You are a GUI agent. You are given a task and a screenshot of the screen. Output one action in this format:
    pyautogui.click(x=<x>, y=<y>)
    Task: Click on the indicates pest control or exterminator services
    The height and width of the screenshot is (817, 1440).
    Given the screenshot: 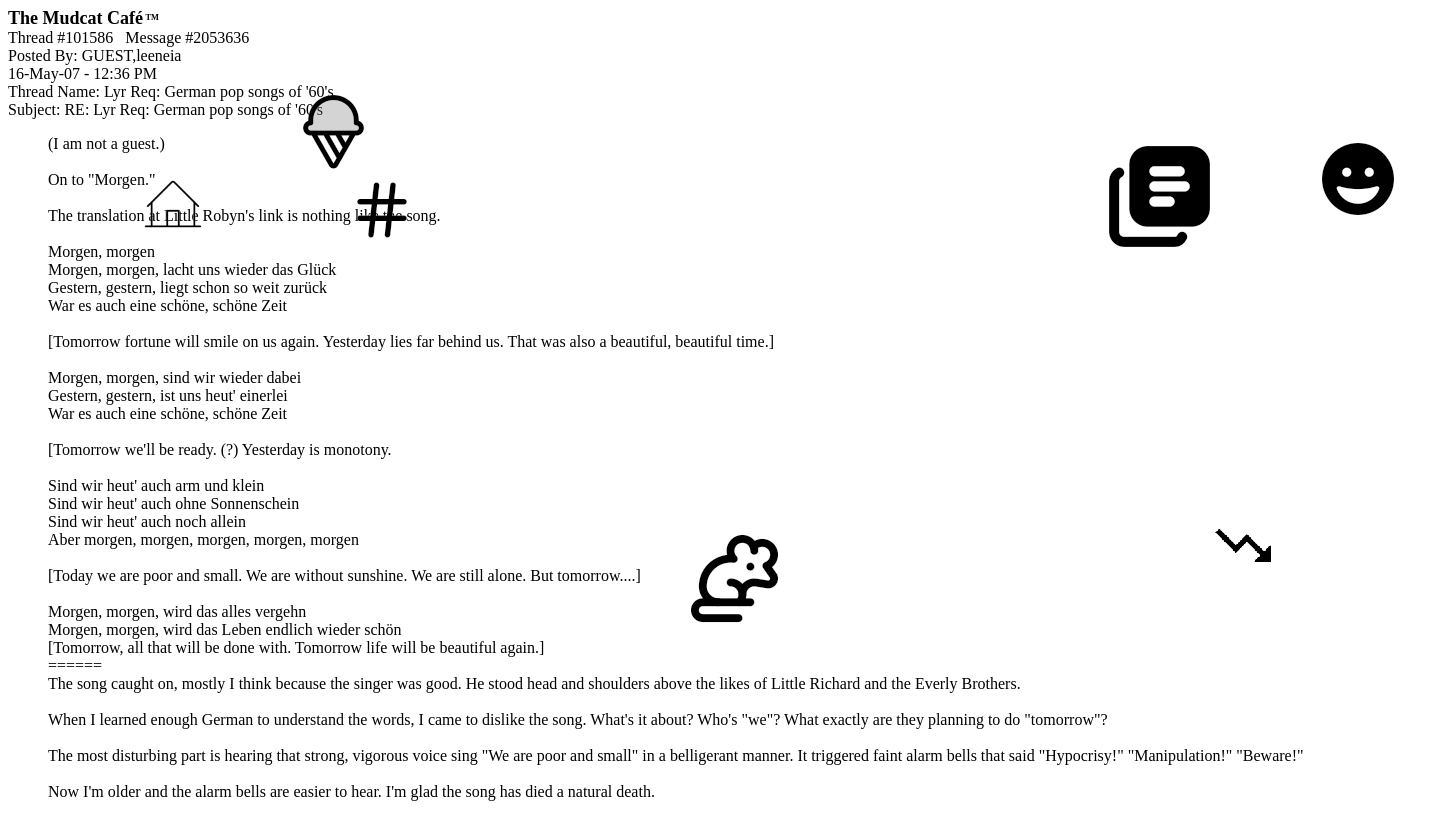 What is the action you would take?
    pyautogui.click(x=734, y=578)
    